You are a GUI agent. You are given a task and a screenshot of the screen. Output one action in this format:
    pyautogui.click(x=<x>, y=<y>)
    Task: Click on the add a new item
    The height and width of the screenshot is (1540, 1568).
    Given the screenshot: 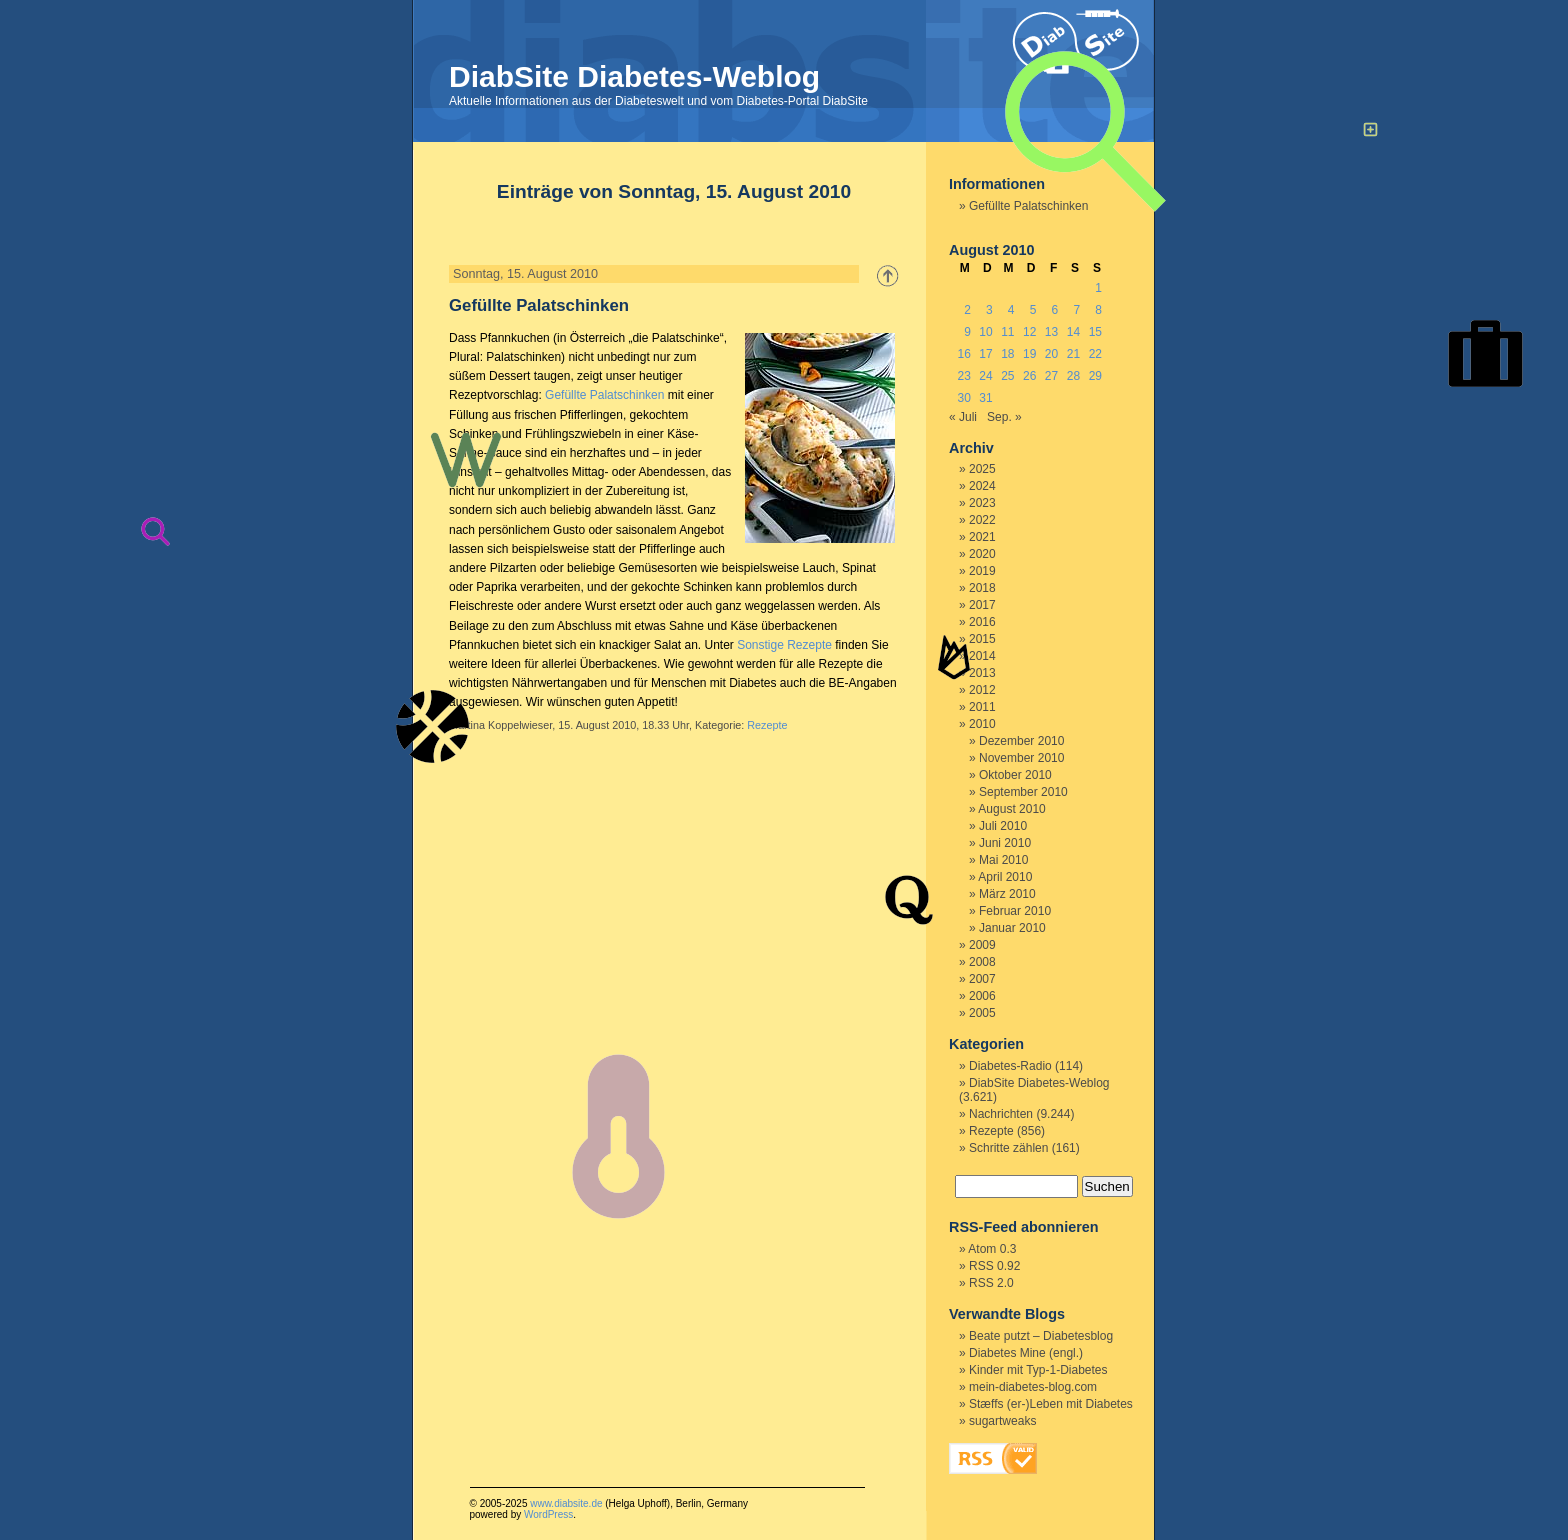 What is the action you would take?
    pyautogui.click(x=1370, y=129)
    